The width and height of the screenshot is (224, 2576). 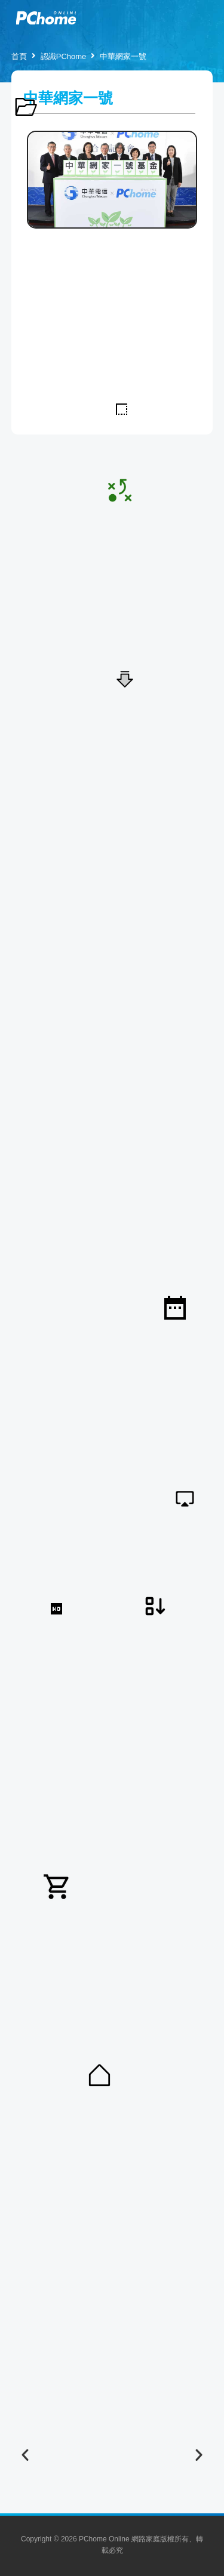 I want to click on navigate to home screen, so click(x=99, y=2075).